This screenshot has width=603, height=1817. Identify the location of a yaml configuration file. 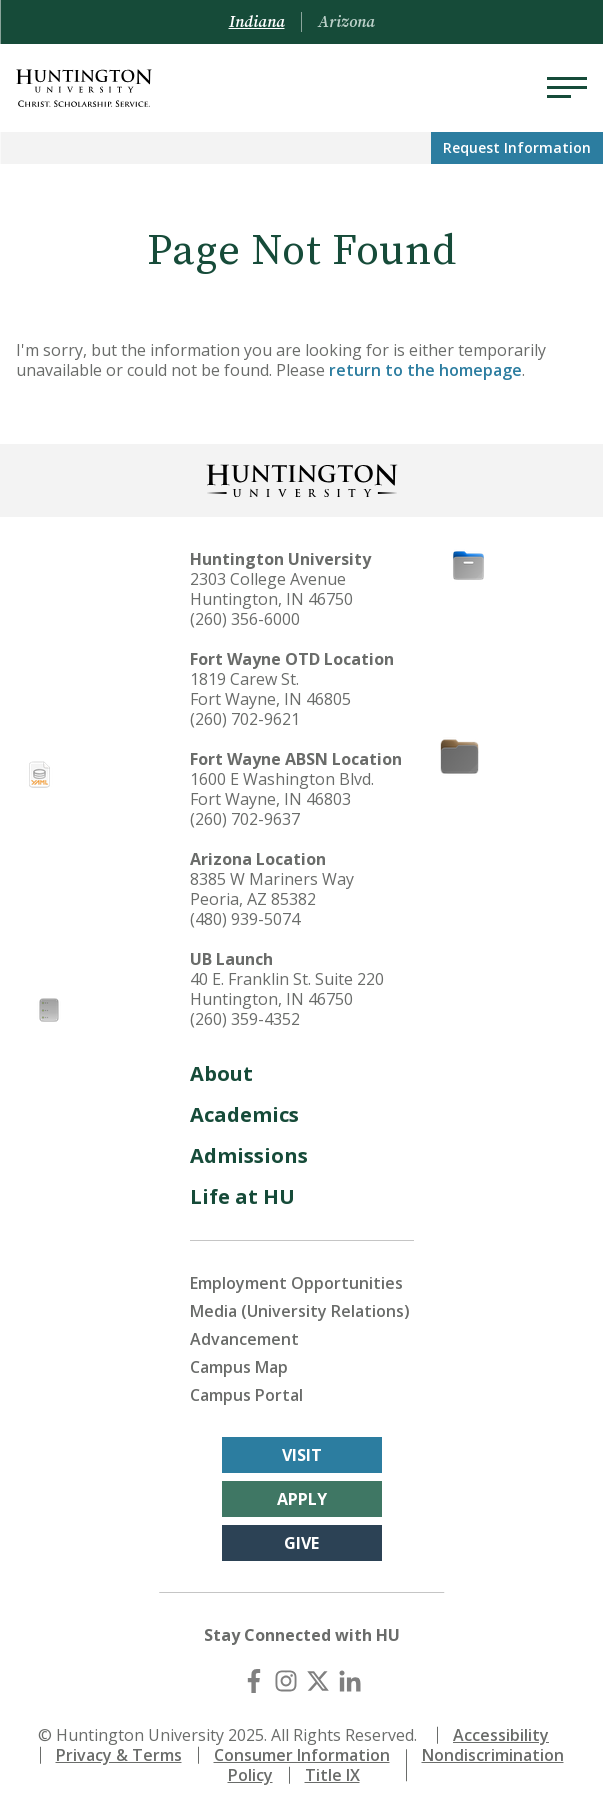
(39, 774).